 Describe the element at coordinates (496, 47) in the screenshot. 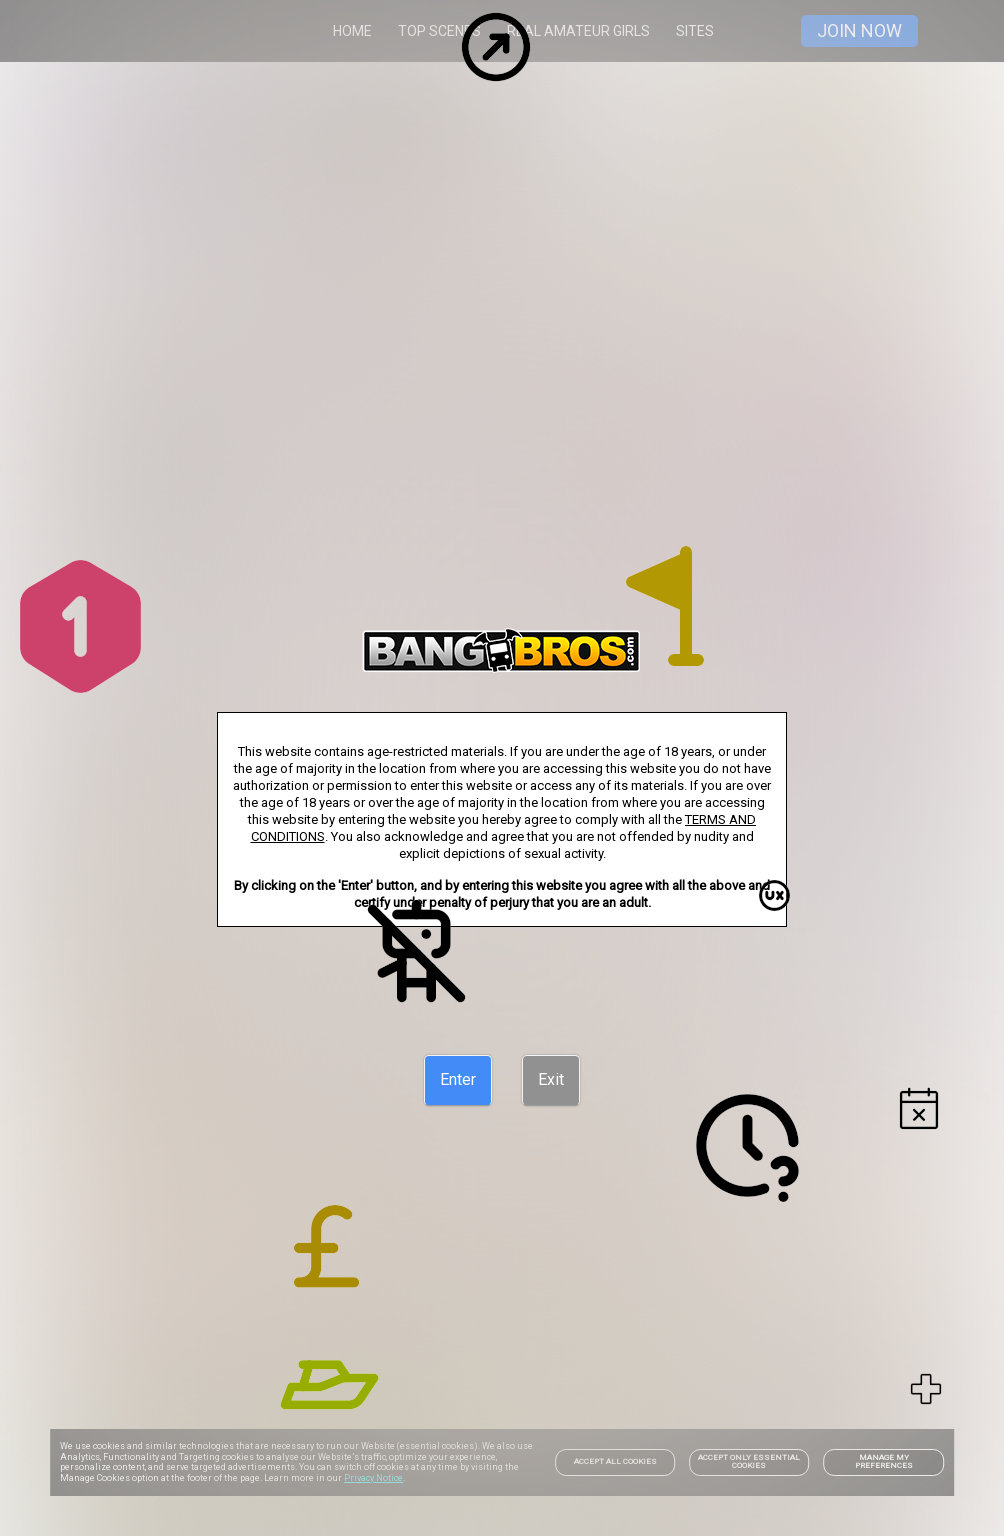

I see `open link in new tab or external site` at that location.